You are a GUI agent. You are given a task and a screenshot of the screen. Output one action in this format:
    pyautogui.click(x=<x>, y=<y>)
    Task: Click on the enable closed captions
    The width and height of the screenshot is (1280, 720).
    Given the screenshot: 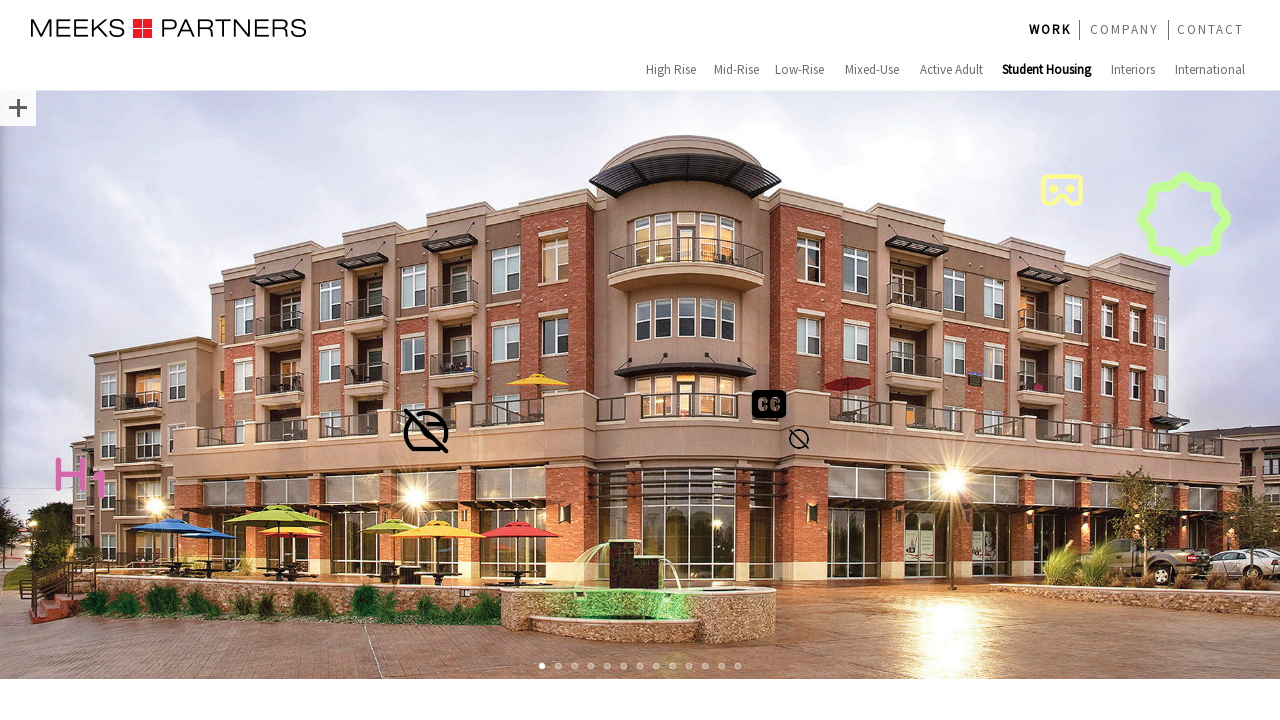 What is the action you would take?
    pyautogui.click(x=769, y=404)
    